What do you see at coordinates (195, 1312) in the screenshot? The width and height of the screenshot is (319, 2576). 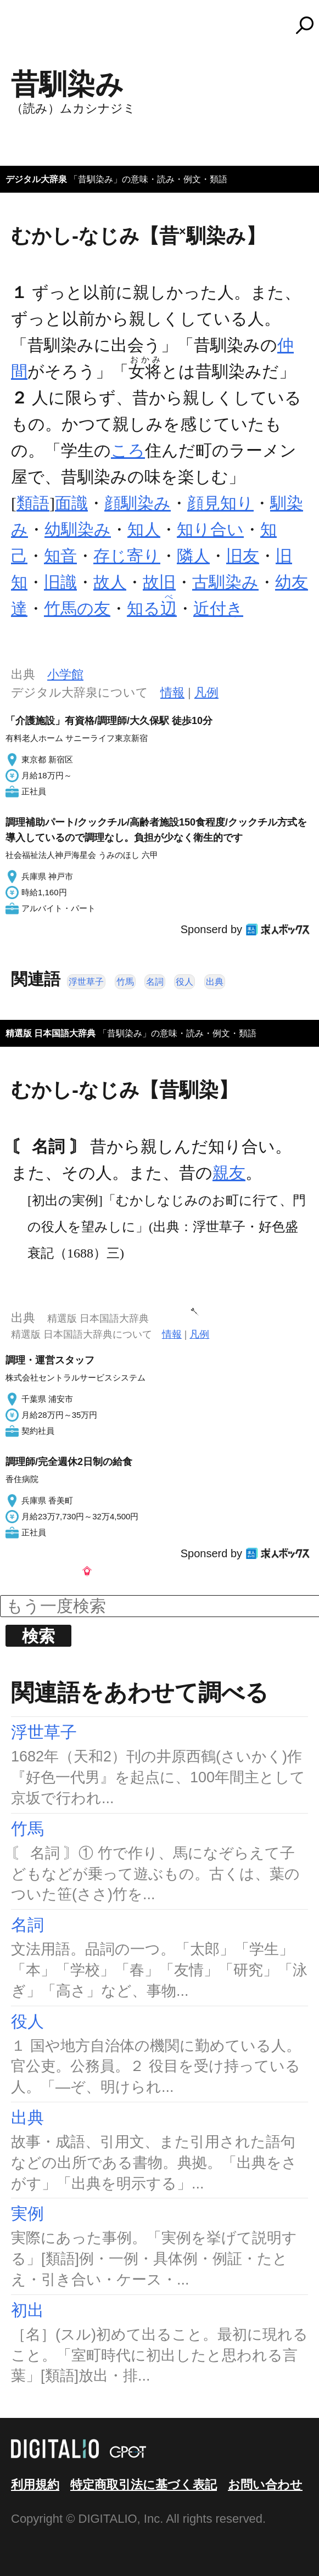 I see `play darts or dart-themed game` at bounding box center [195, 1312].